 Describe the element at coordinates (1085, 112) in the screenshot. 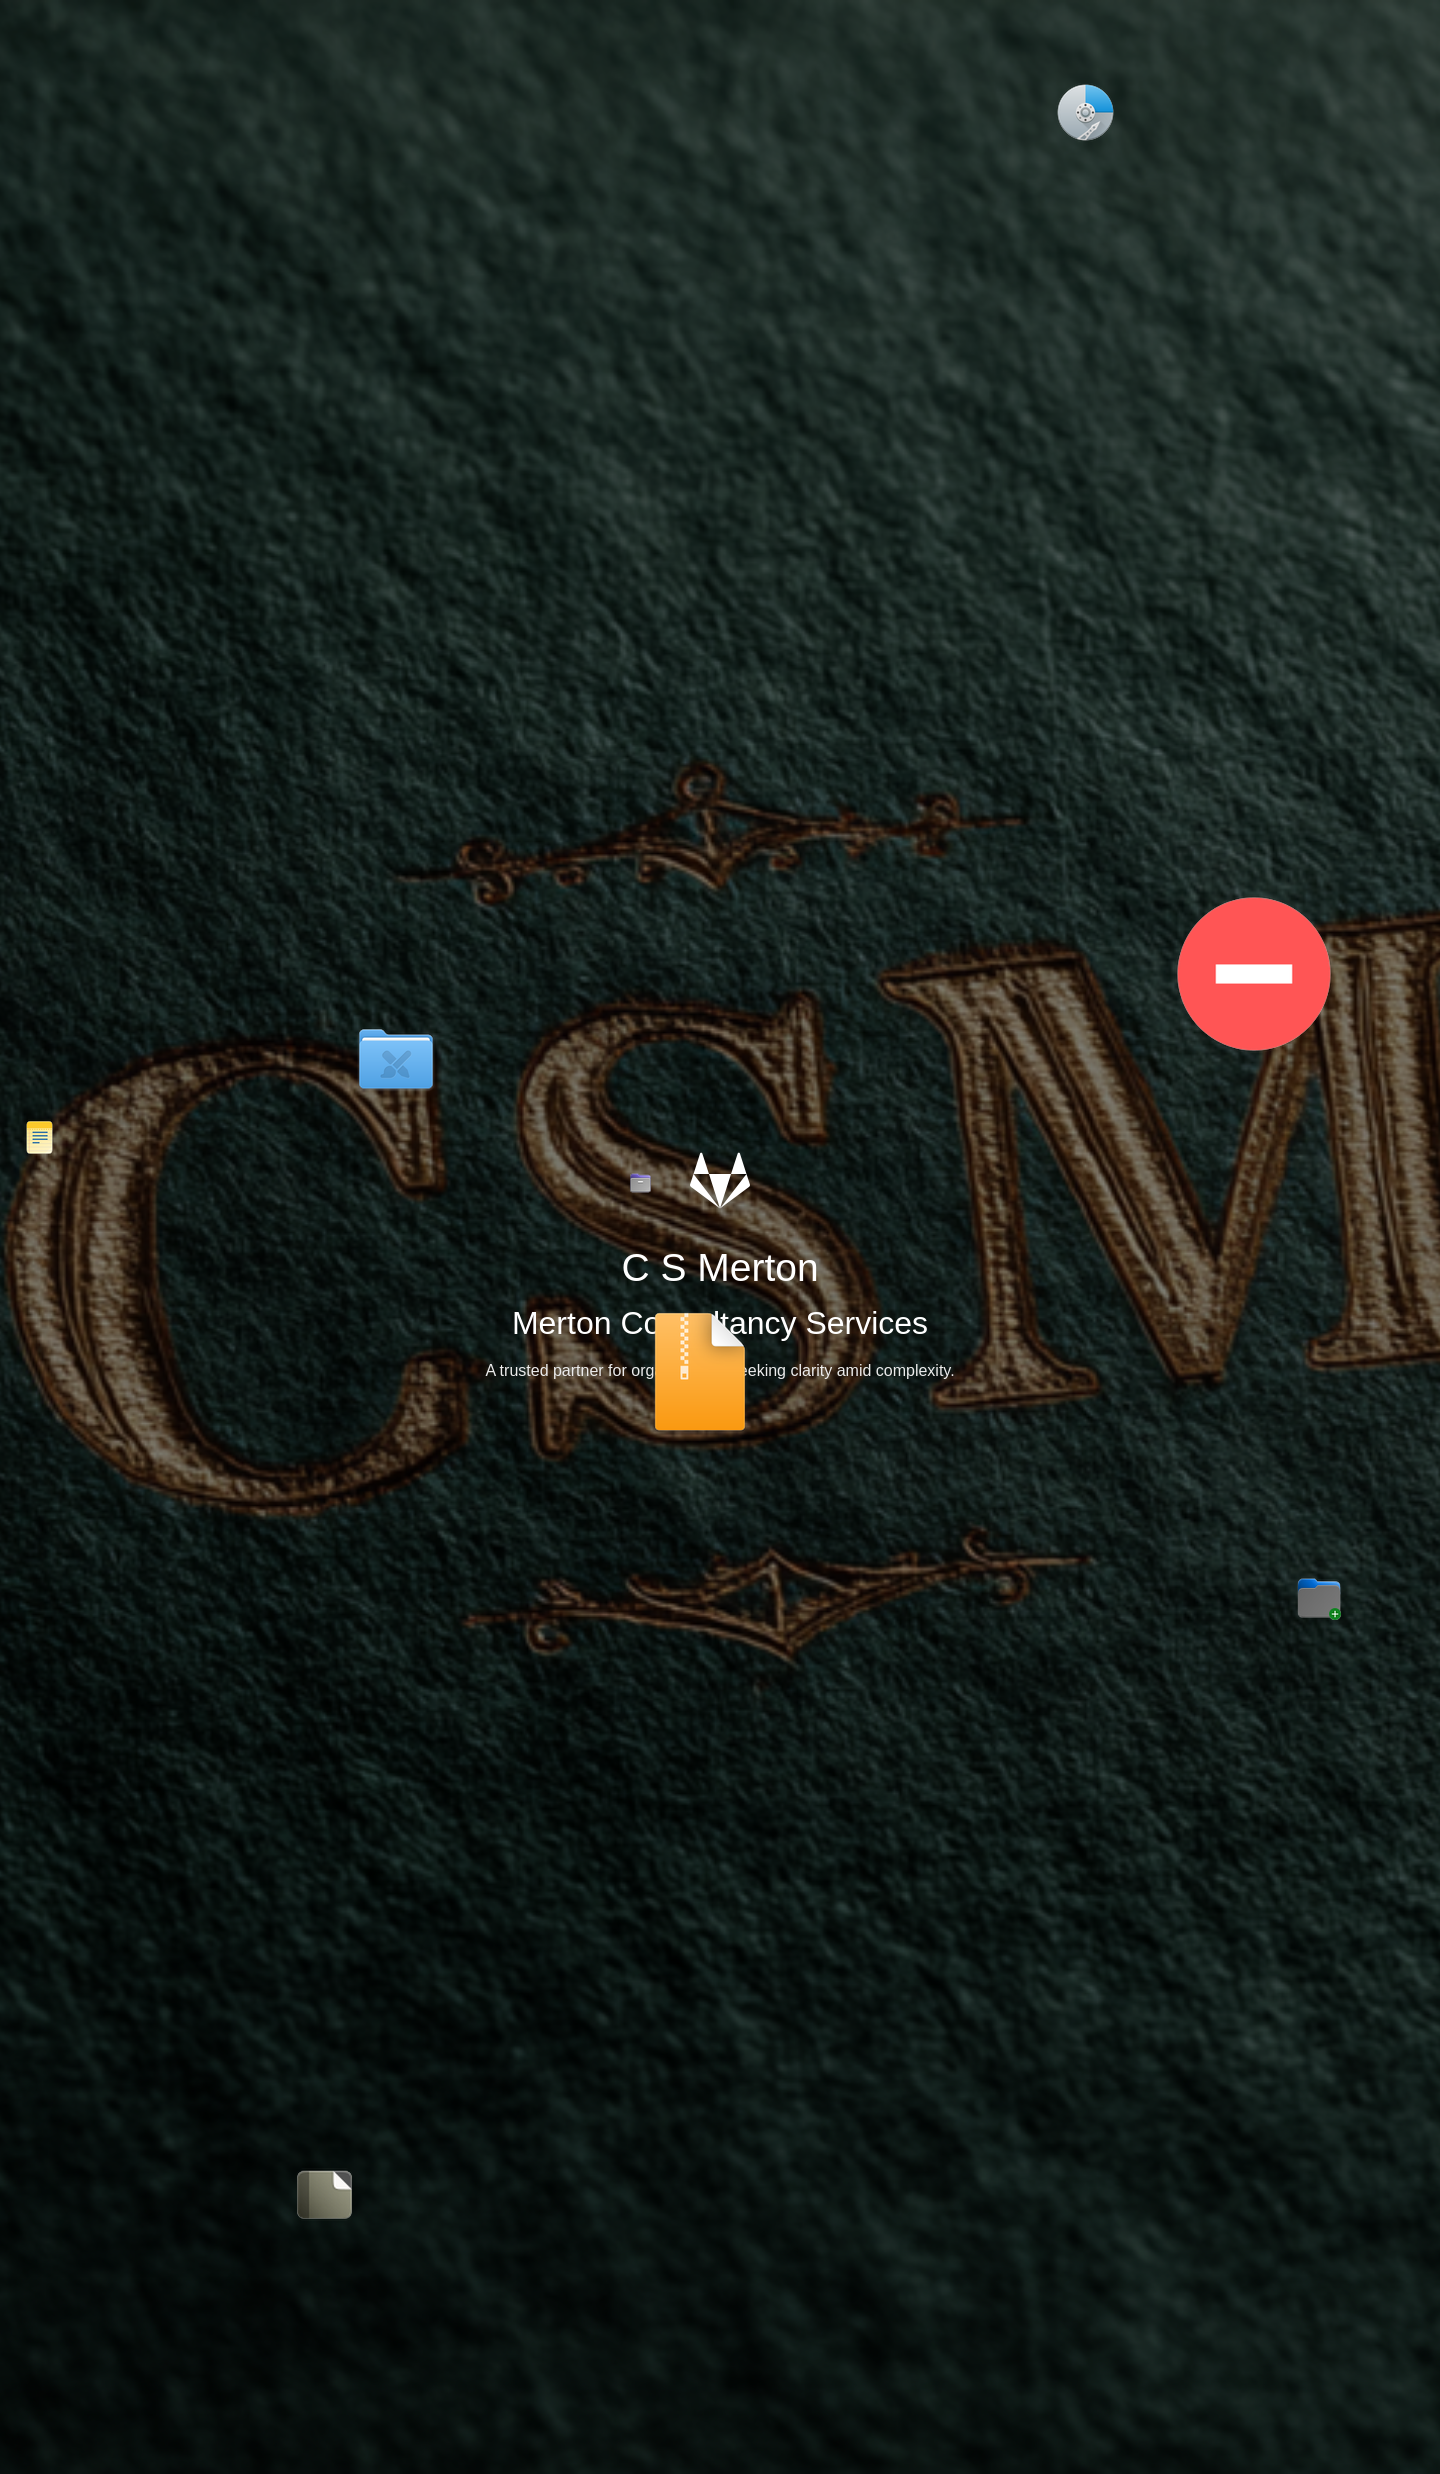

I see `access disk partition settings` at that location.